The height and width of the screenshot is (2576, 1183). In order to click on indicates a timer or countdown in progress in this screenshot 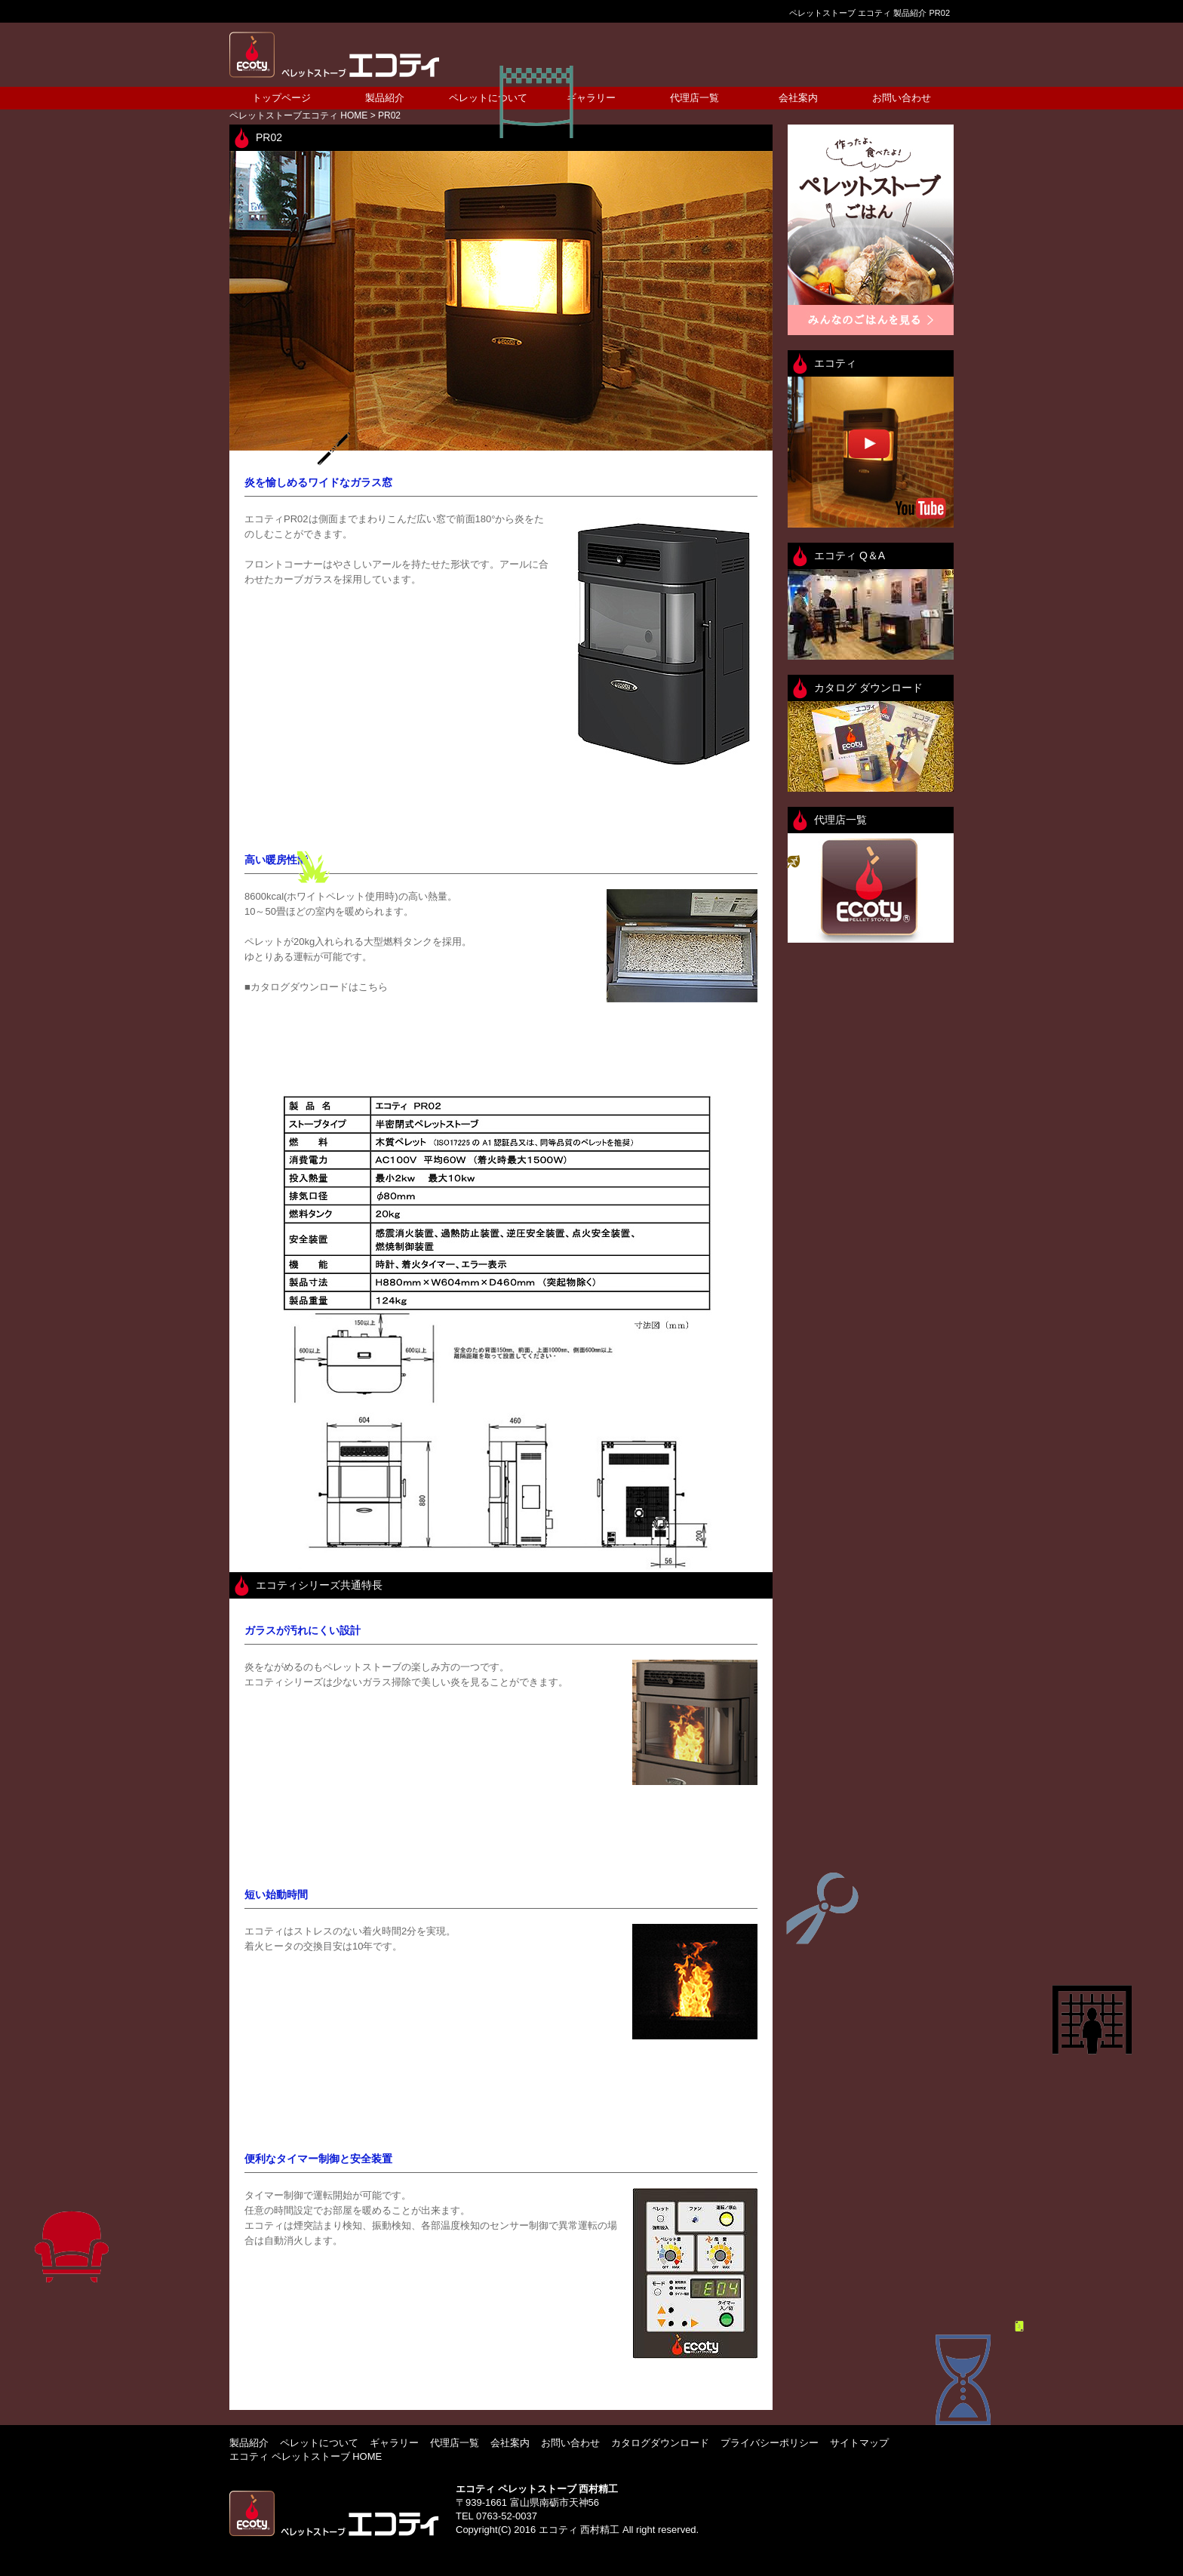, I will do `click(963, 2380)`.